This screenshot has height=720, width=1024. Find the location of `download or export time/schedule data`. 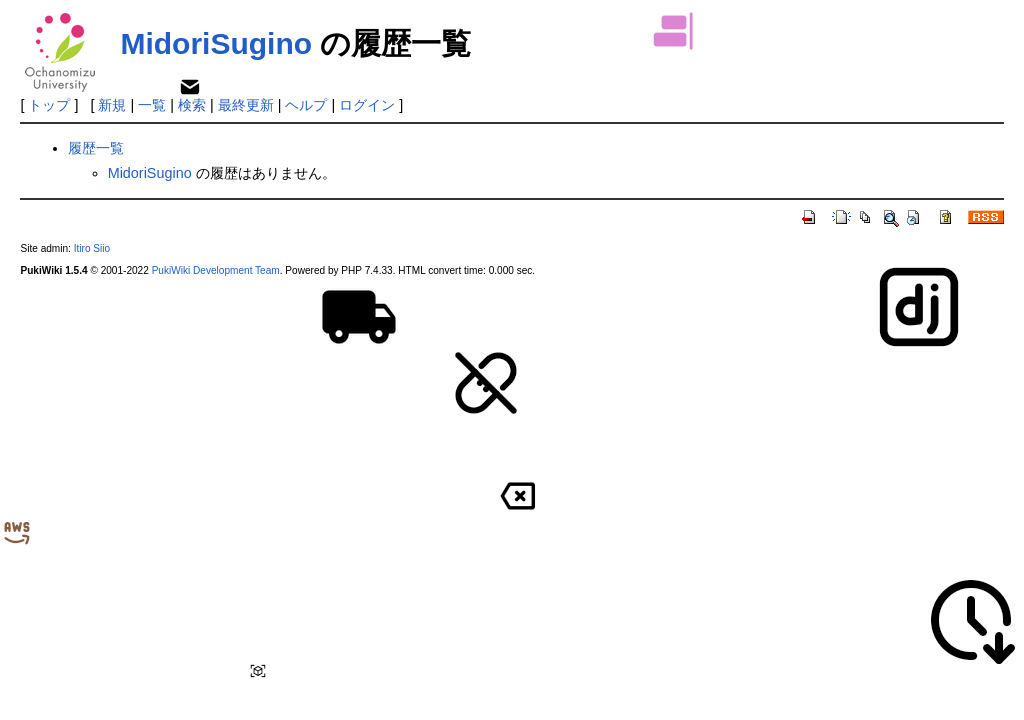

download or export time/schedule data is located at coordinates (971, 620).